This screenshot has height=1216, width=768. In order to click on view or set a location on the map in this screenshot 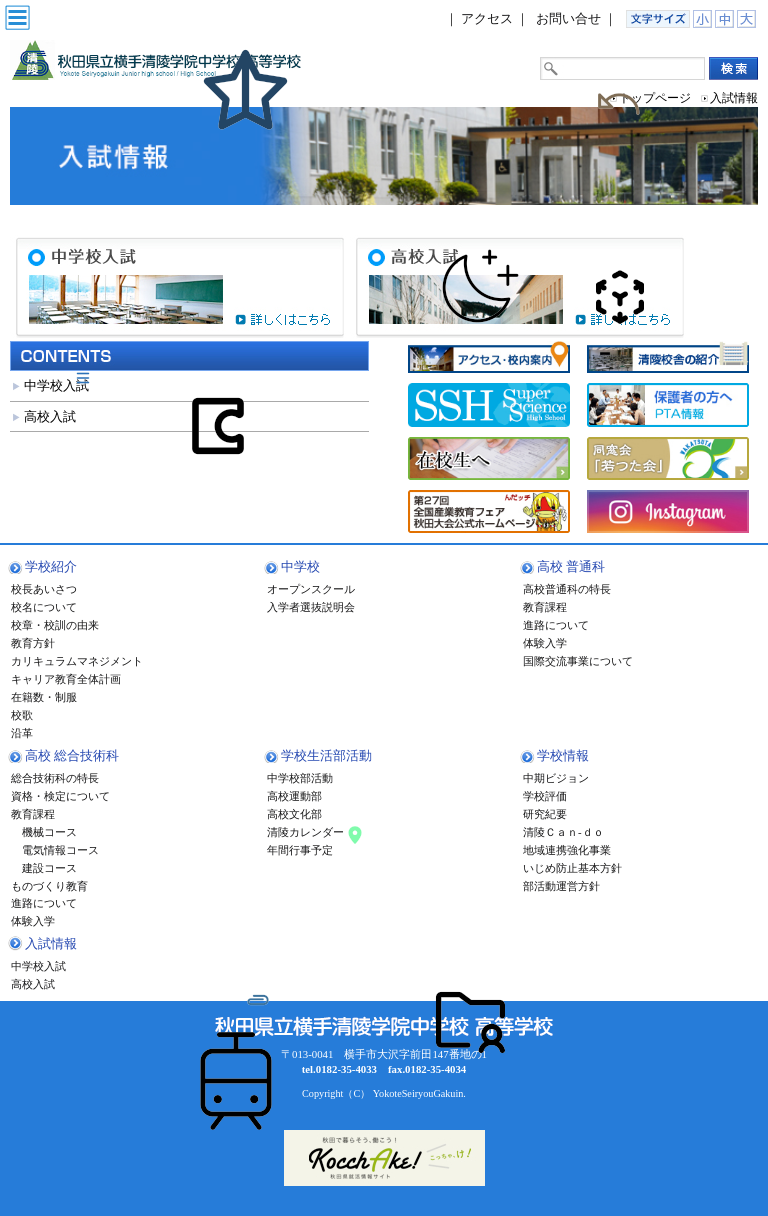, I will do `click(355, 835)`.